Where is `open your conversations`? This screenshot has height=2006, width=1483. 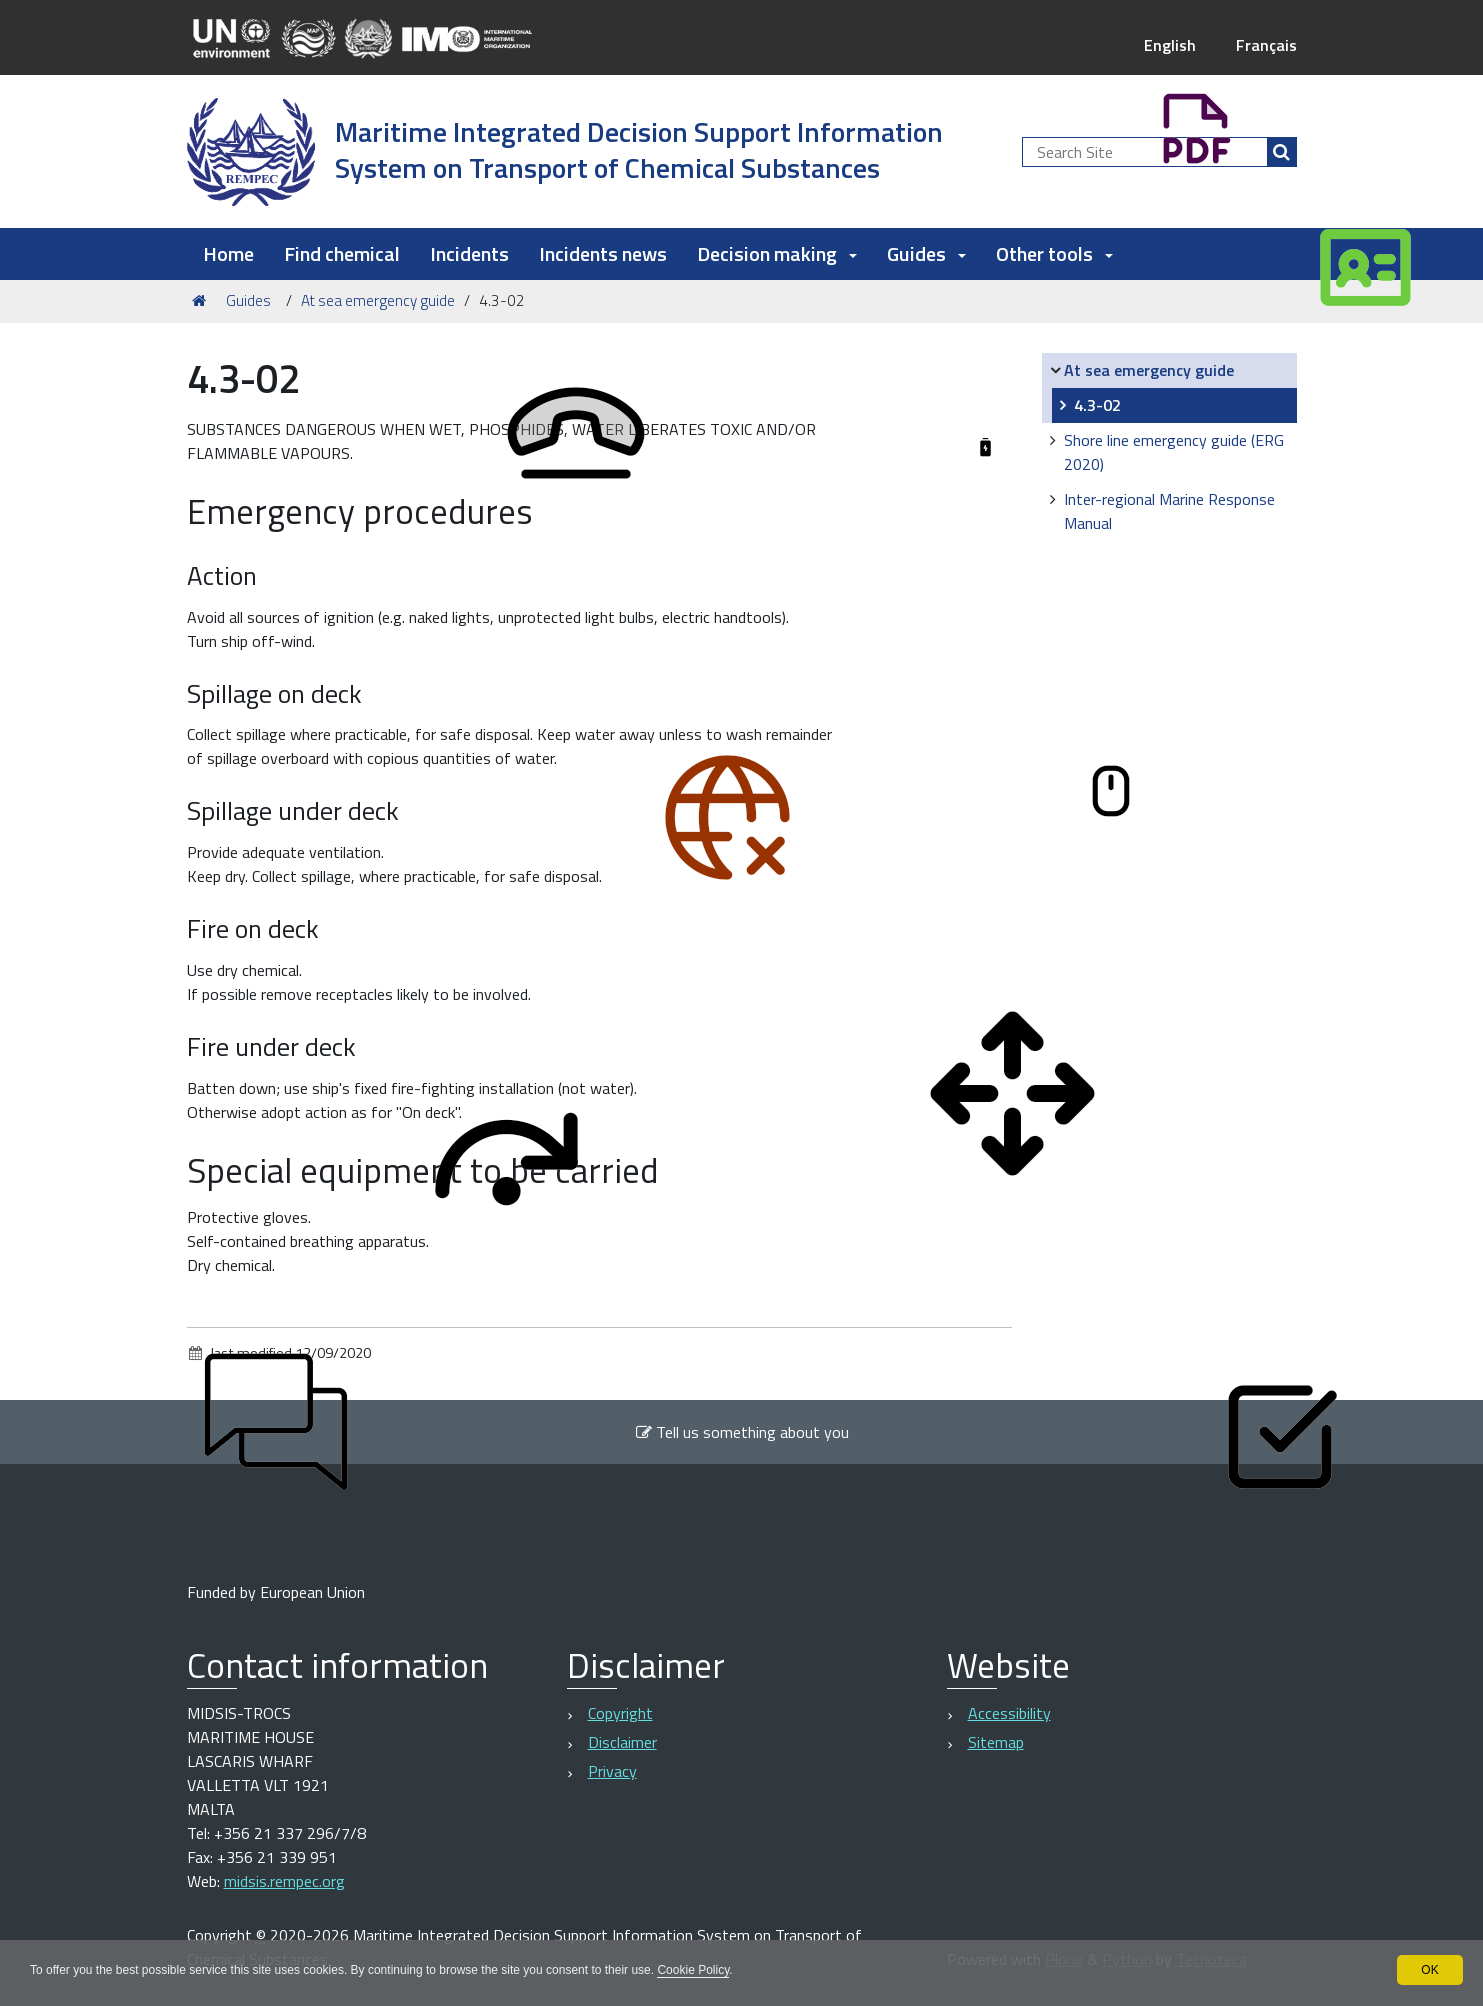
open your conversations is located at coordinates (276, 1419).